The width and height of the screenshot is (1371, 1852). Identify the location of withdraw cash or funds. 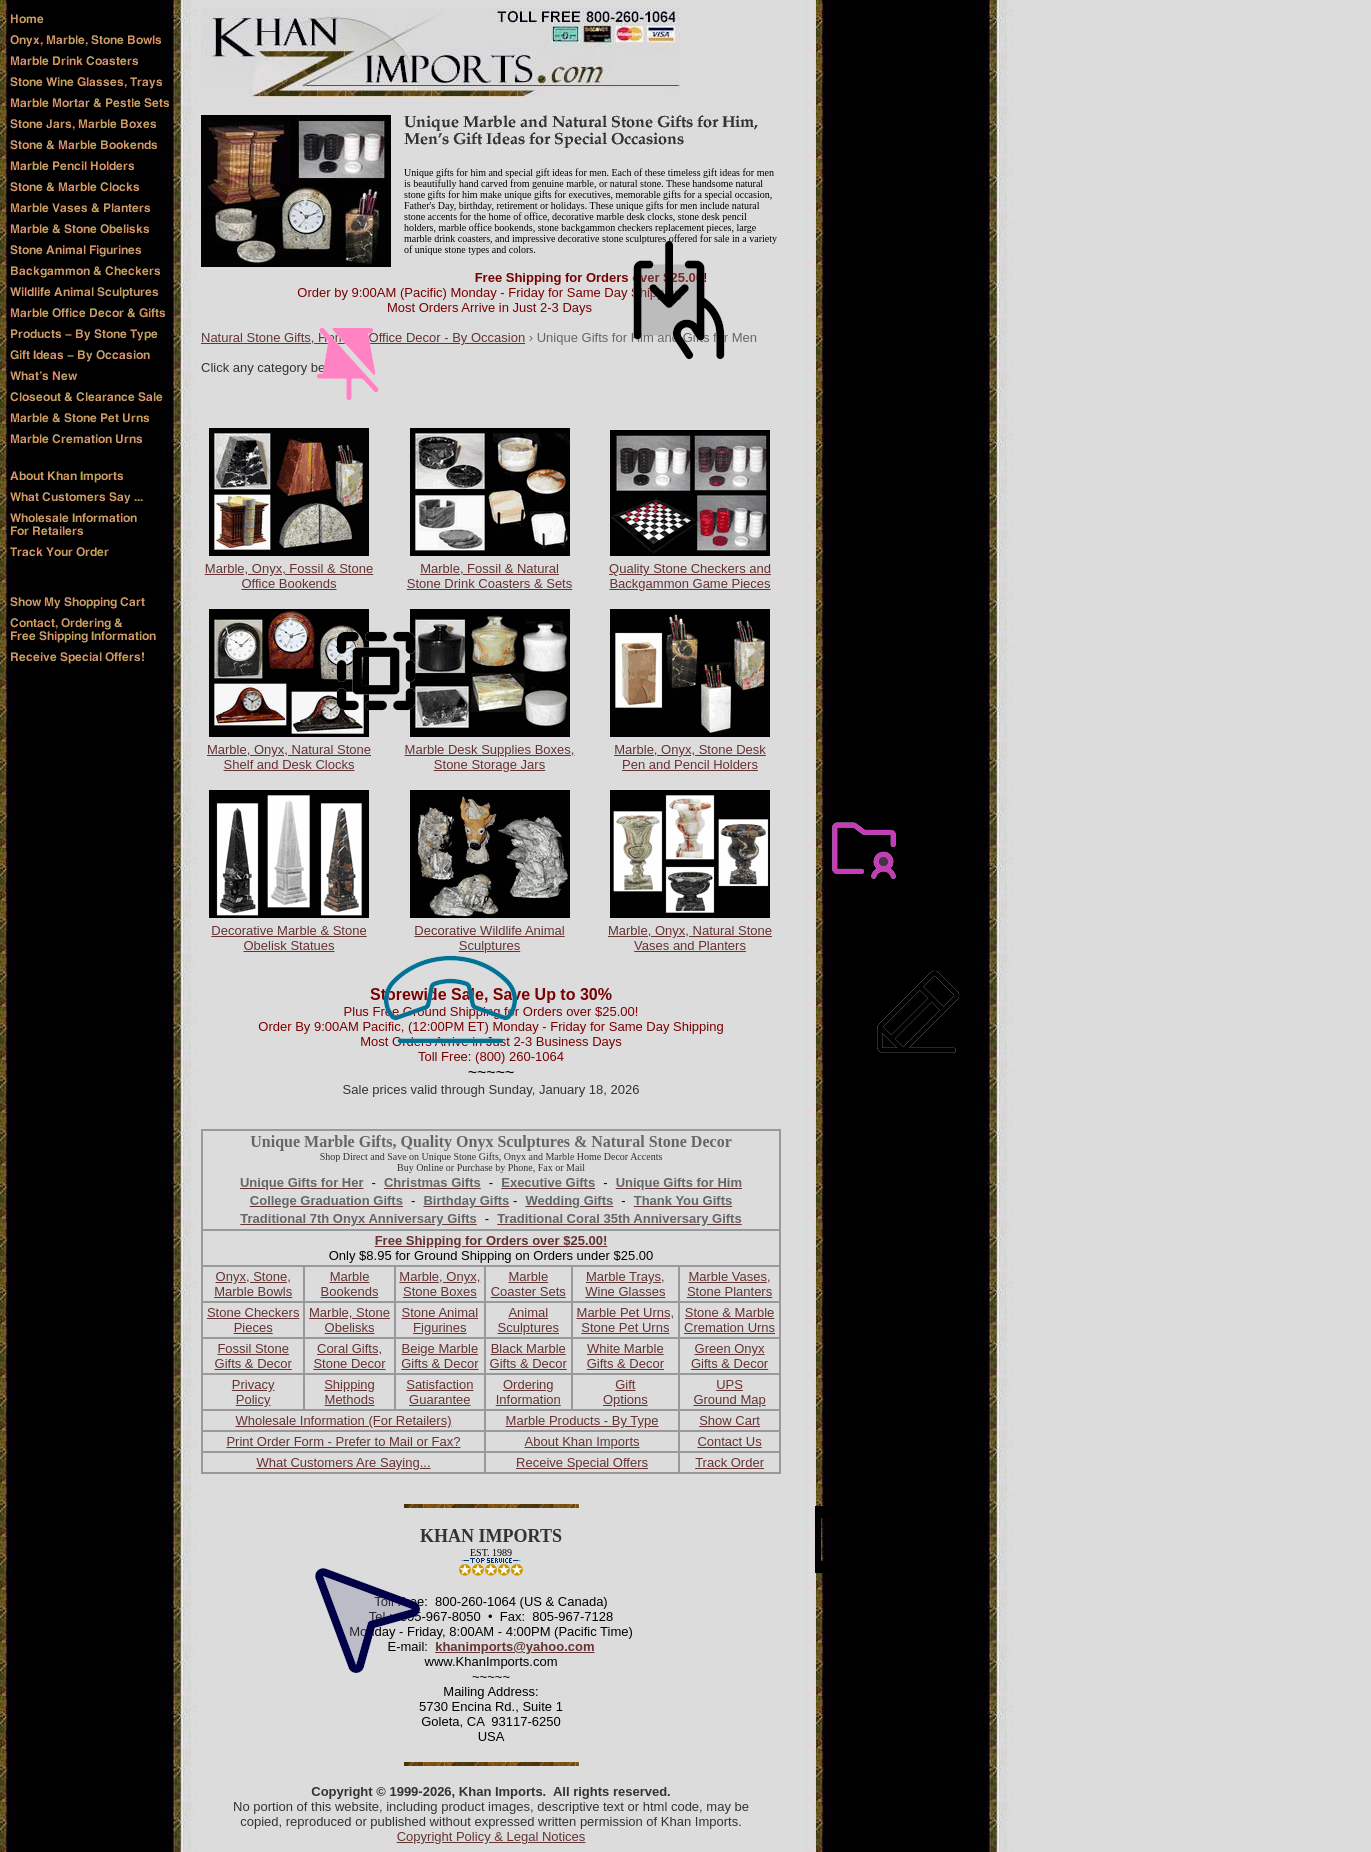
(673, 300).